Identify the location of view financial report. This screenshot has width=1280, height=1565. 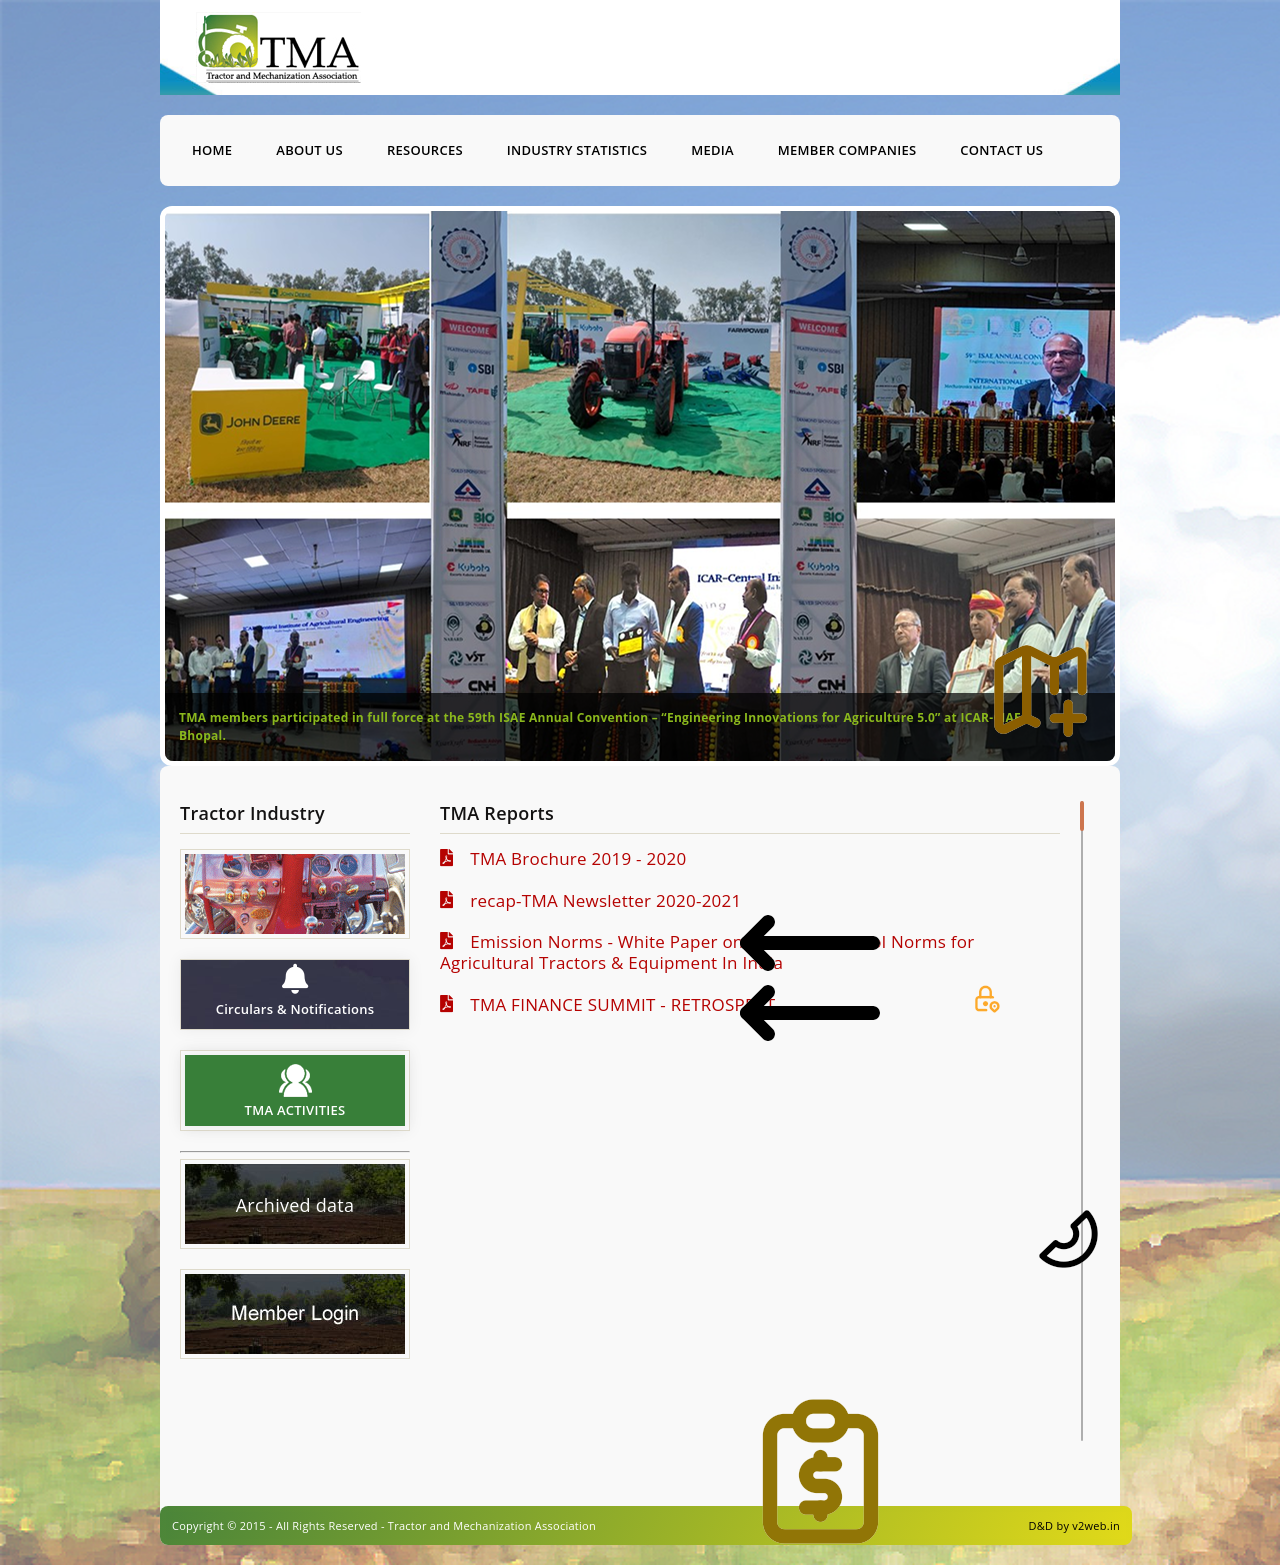
(820, 1471).